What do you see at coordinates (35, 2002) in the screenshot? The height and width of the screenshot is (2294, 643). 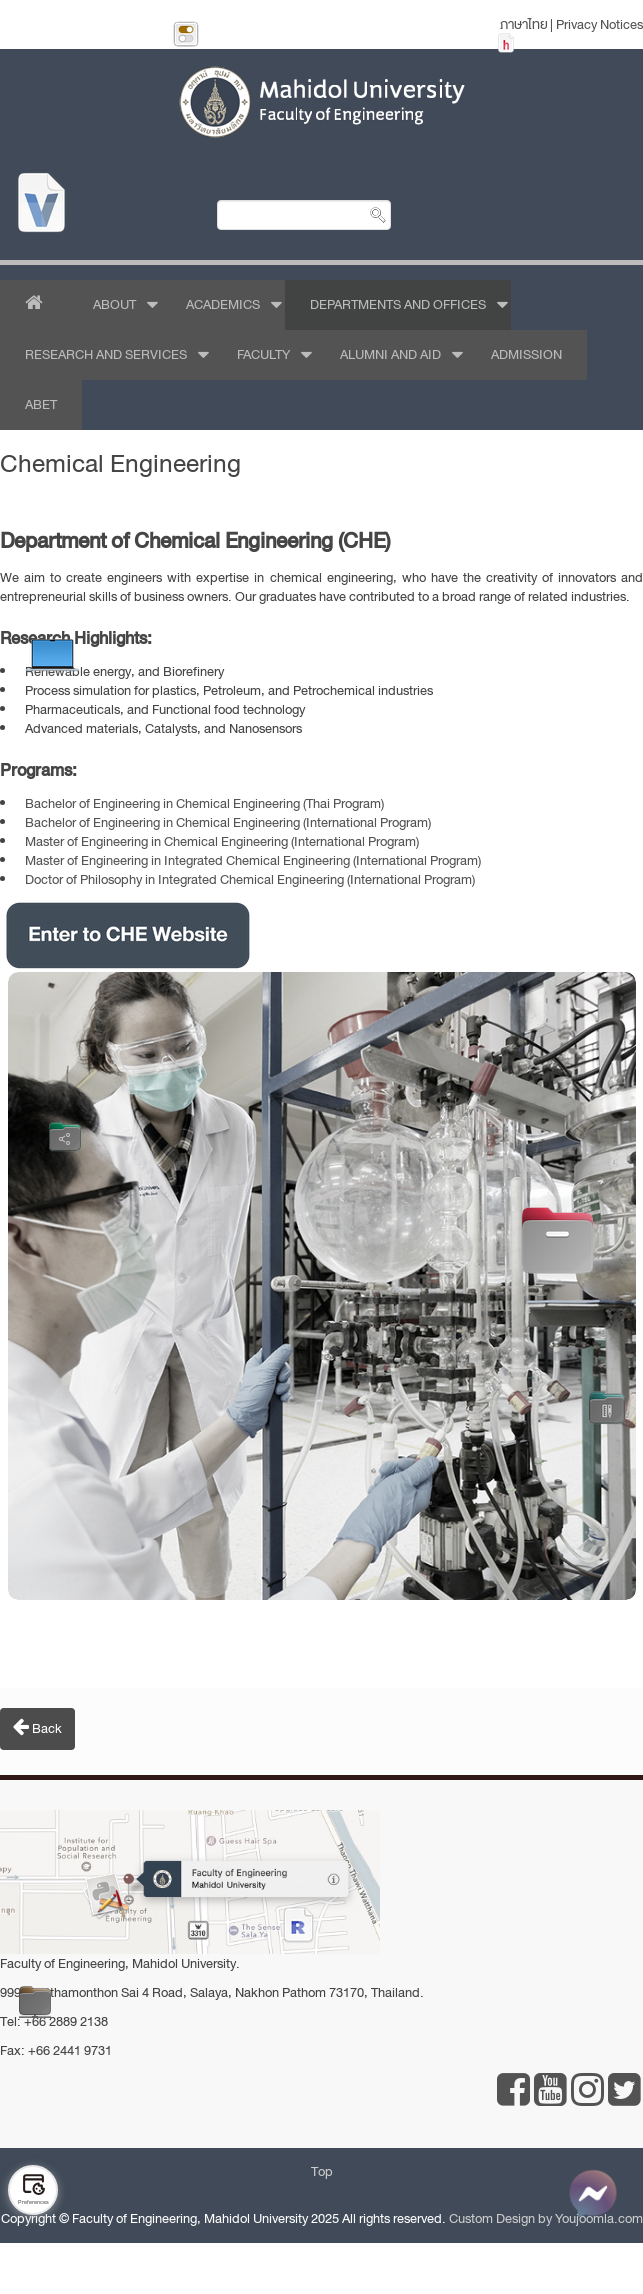 I see `access files stored on a remote server` at bounding box center [35, 2002].